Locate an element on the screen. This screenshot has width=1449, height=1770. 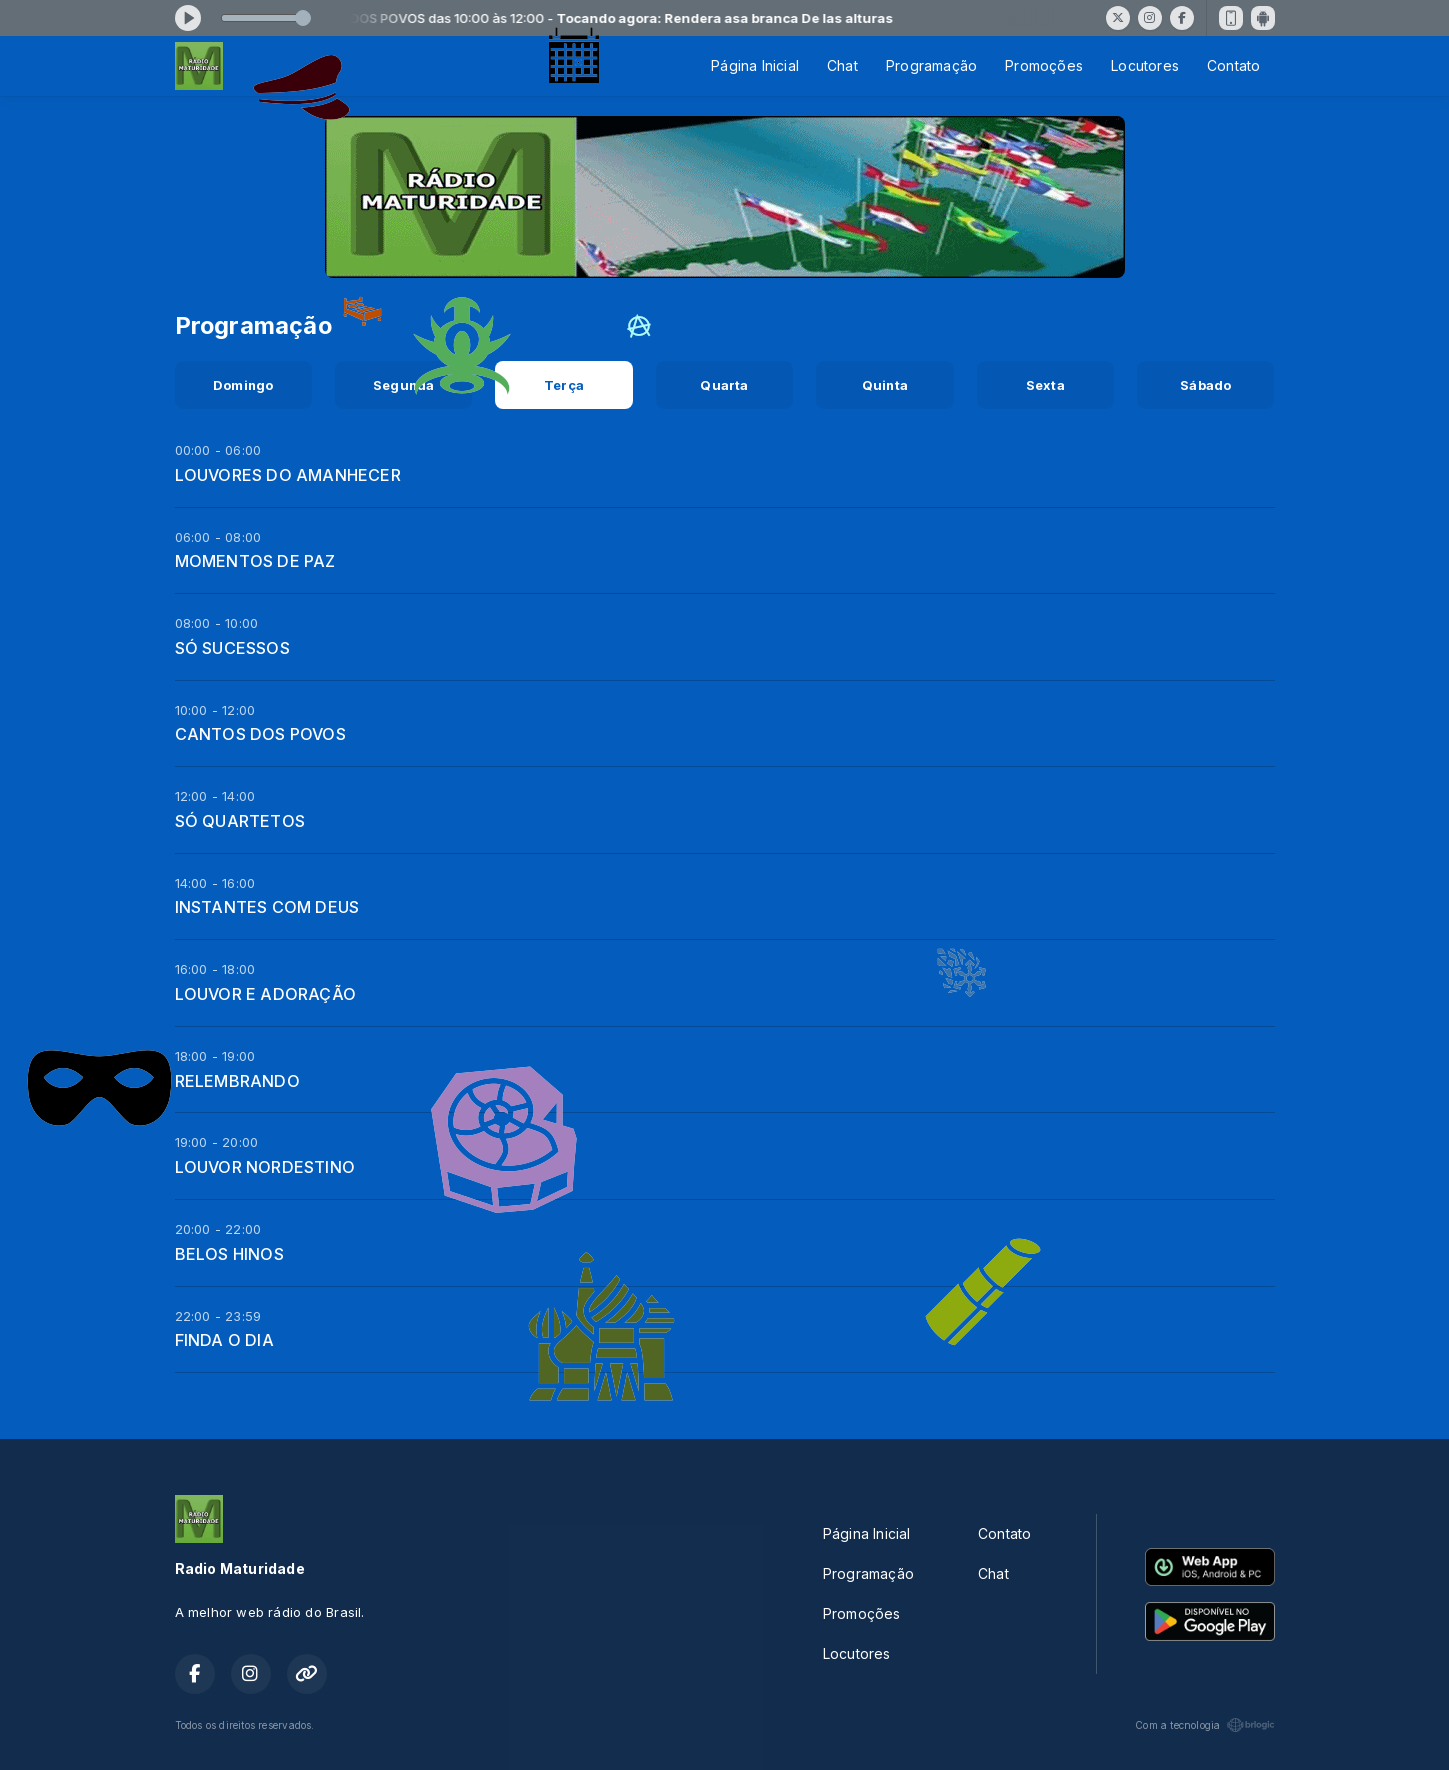
abstract game character or creature icon is located at coordinates (462, 346).